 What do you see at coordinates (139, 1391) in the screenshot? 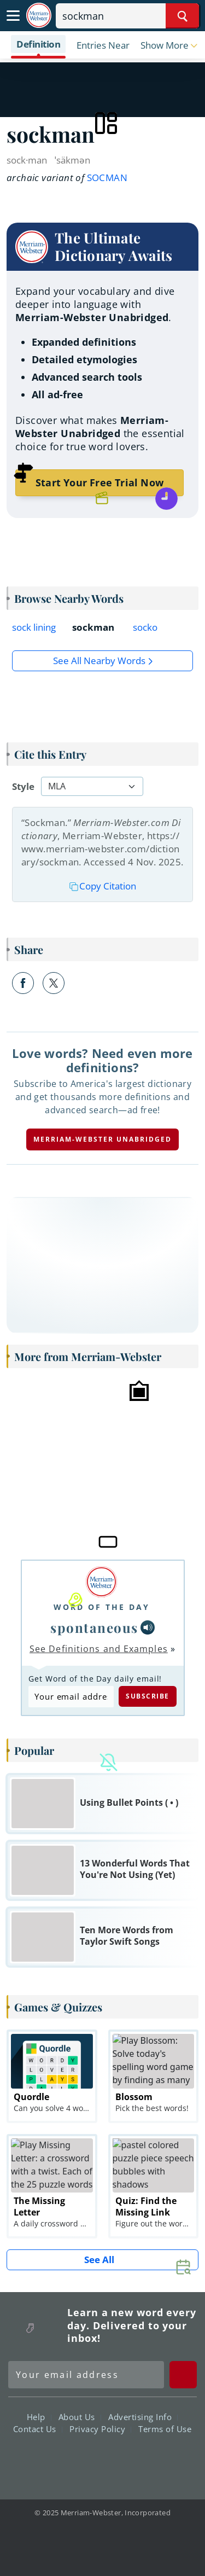
I see `view photo frame options` at bounding box center [139, 1391].